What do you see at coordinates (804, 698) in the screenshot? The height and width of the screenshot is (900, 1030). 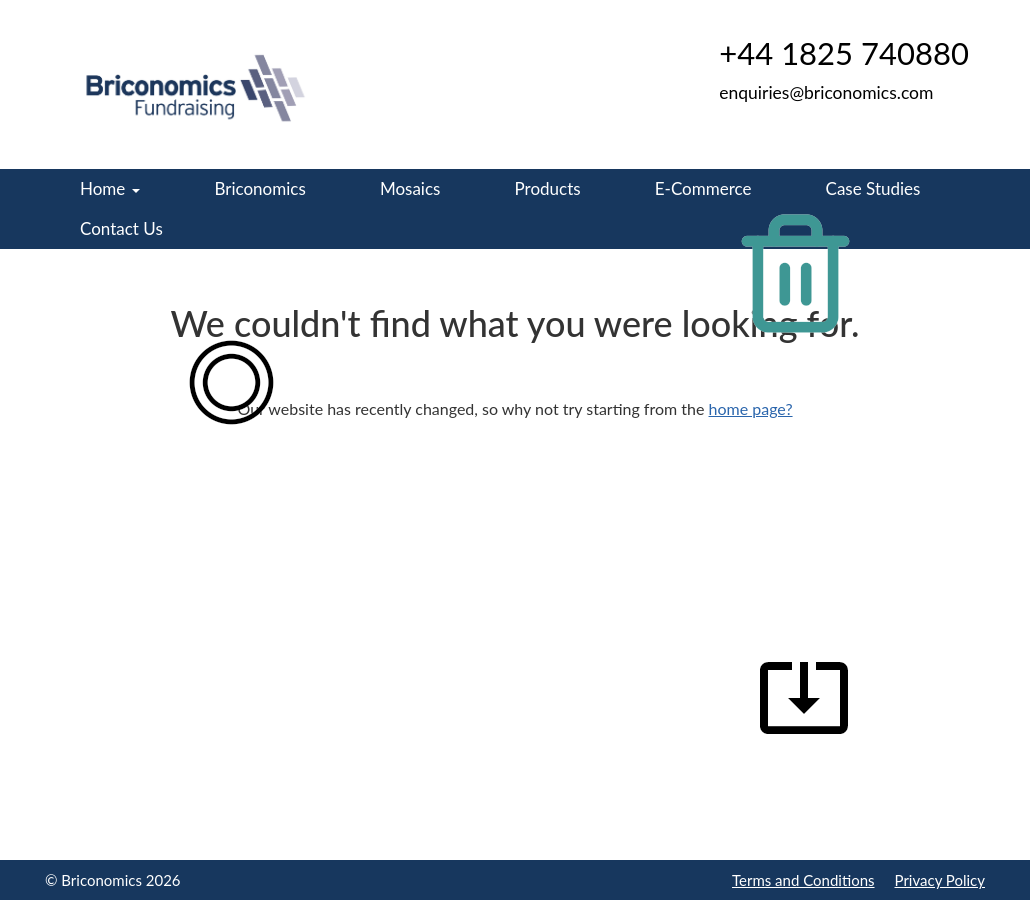 I see `download system update` at bounding box center [804, 698].